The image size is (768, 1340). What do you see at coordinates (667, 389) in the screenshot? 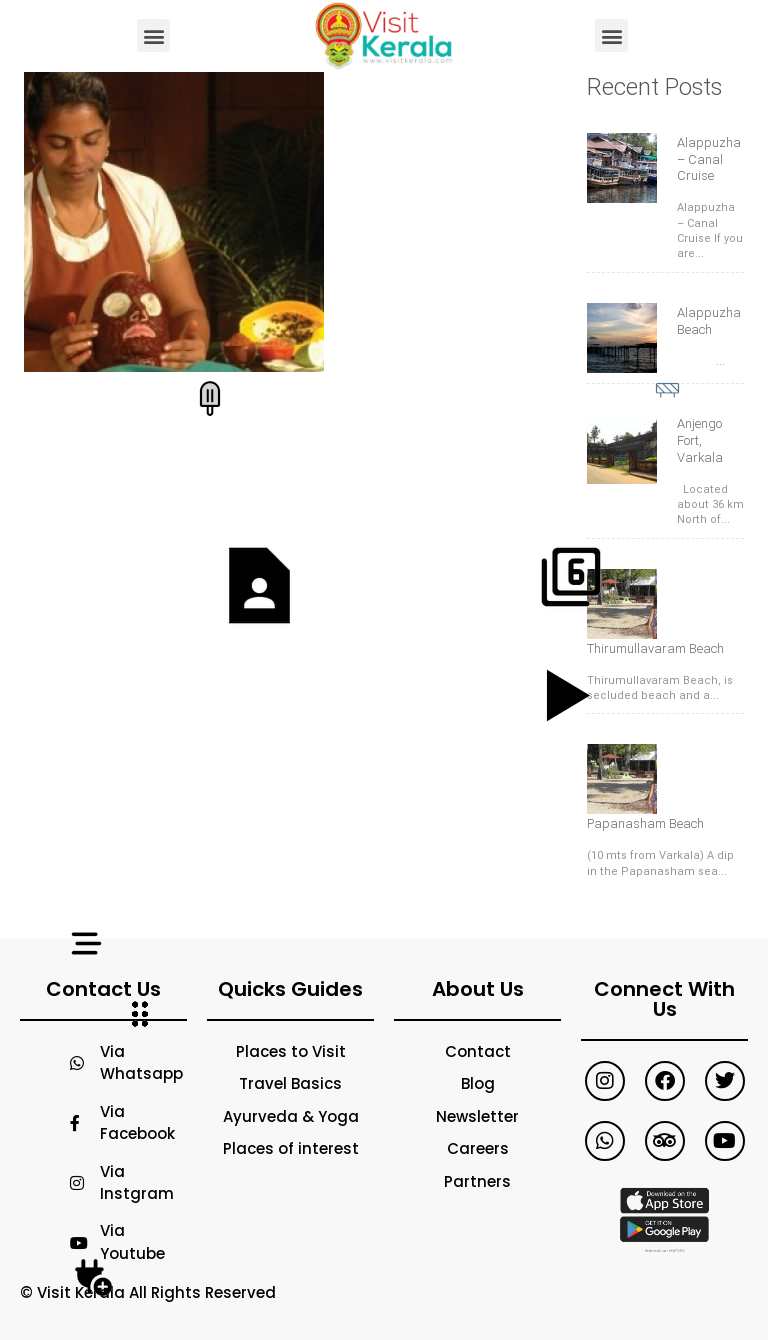
I see `indicates a blocked or restricted area` at bounding box center [667, 389].